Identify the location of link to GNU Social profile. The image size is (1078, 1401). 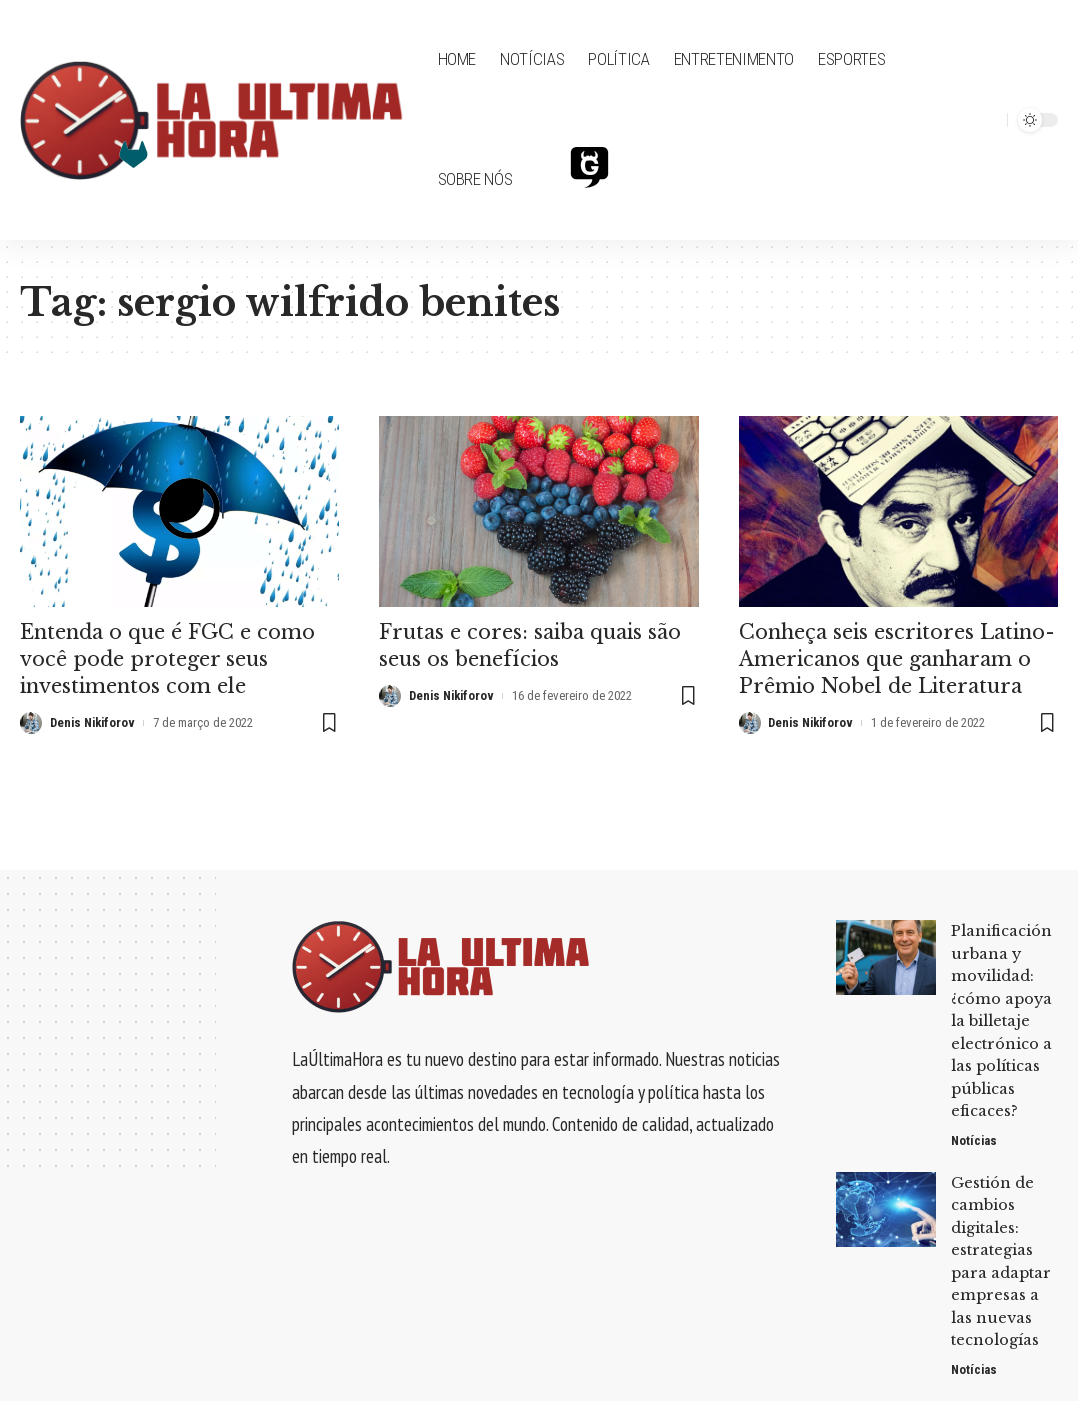
(589, 167).